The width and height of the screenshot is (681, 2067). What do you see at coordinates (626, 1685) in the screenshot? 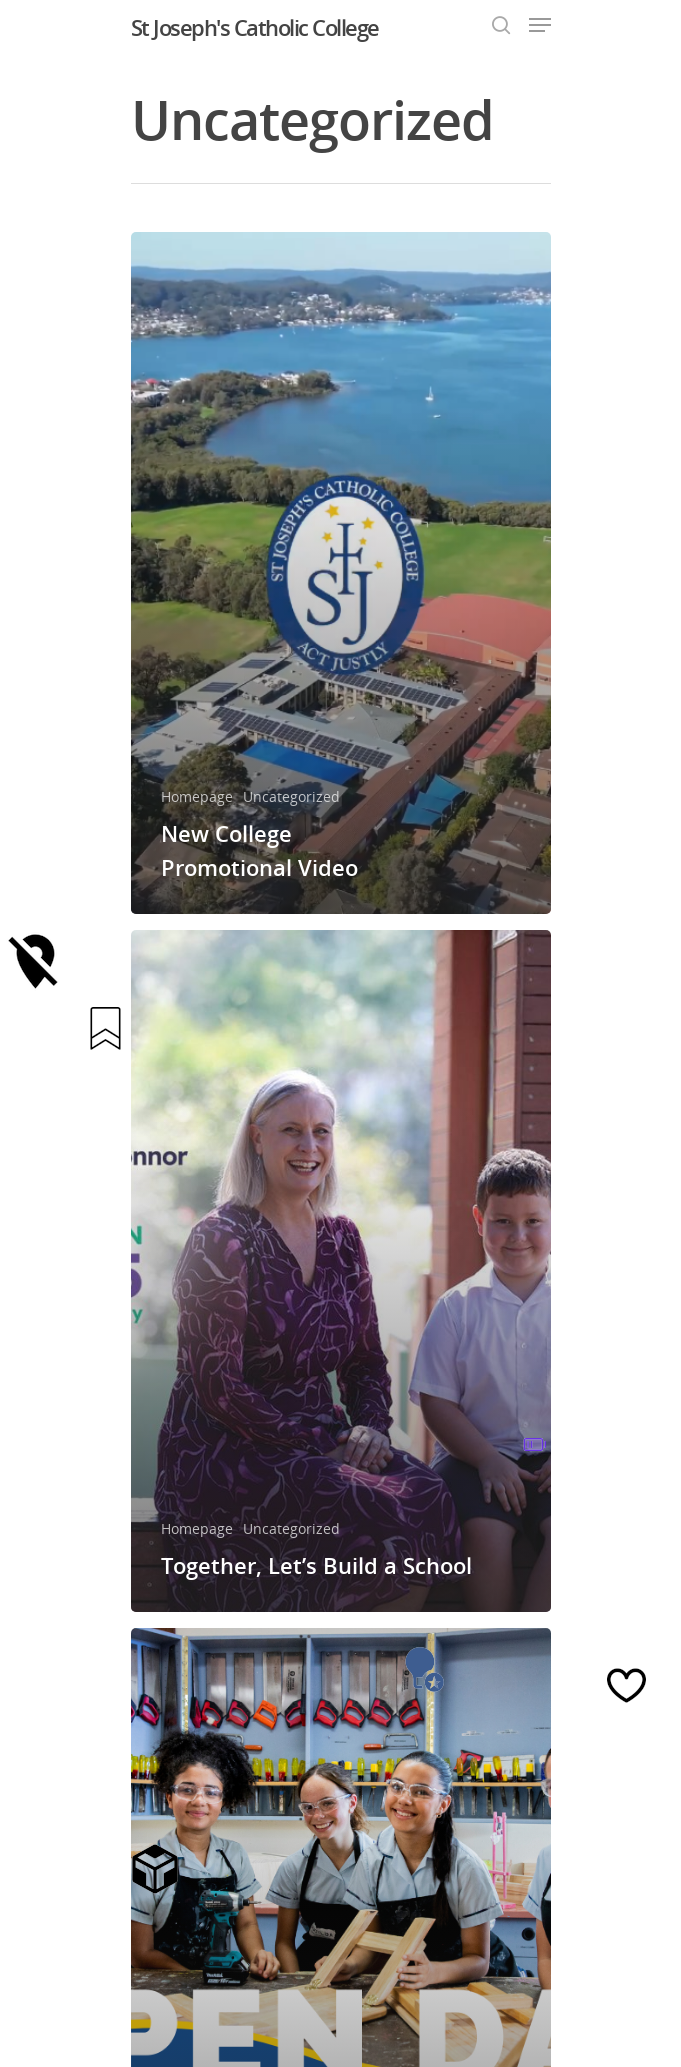
I see `like or favorite an item` at bounding box center [626, 1685].